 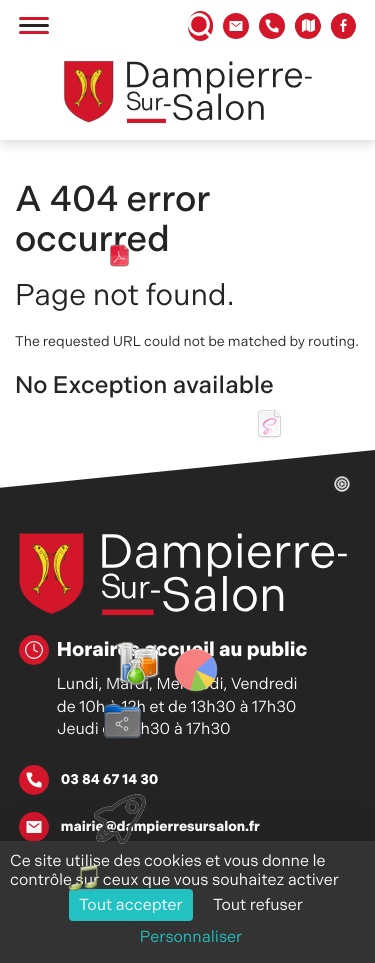 What do you see at coordinates (83, 878) in the screenshot?
I see `indicates an audio file type` at bounding box center [83, 878].